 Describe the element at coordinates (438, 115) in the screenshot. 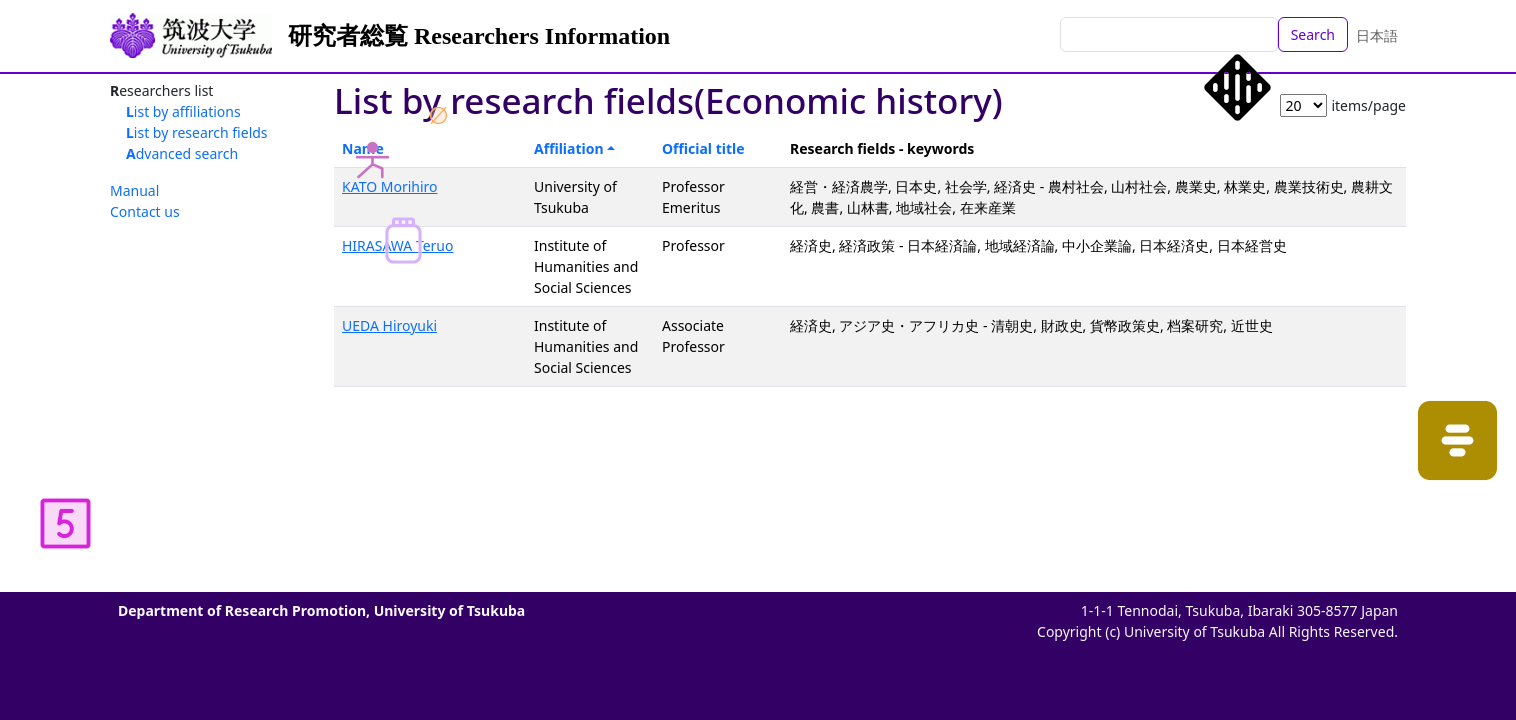

I see `indicates an empty or null state` at that location.